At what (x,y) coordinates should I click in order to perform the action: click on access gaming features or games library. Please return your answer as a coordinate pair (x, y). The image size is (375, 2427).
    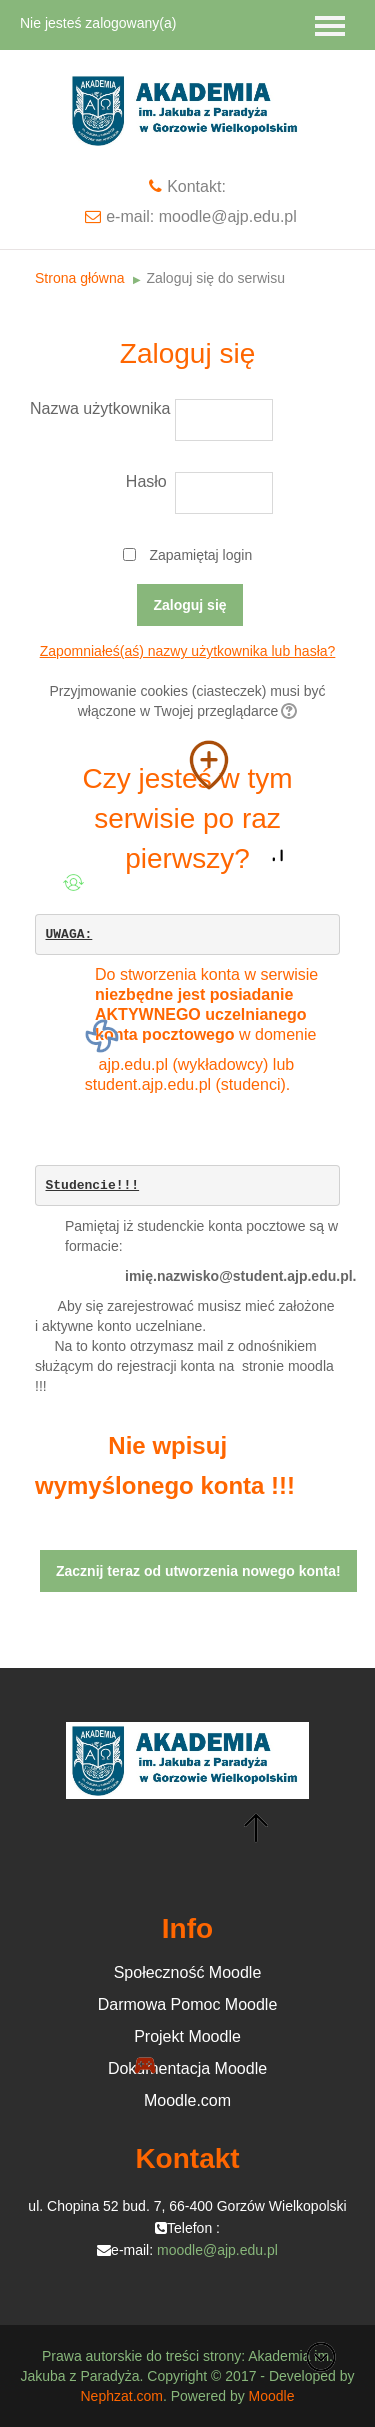
    Looking at the image, I should click on (145, 2065).